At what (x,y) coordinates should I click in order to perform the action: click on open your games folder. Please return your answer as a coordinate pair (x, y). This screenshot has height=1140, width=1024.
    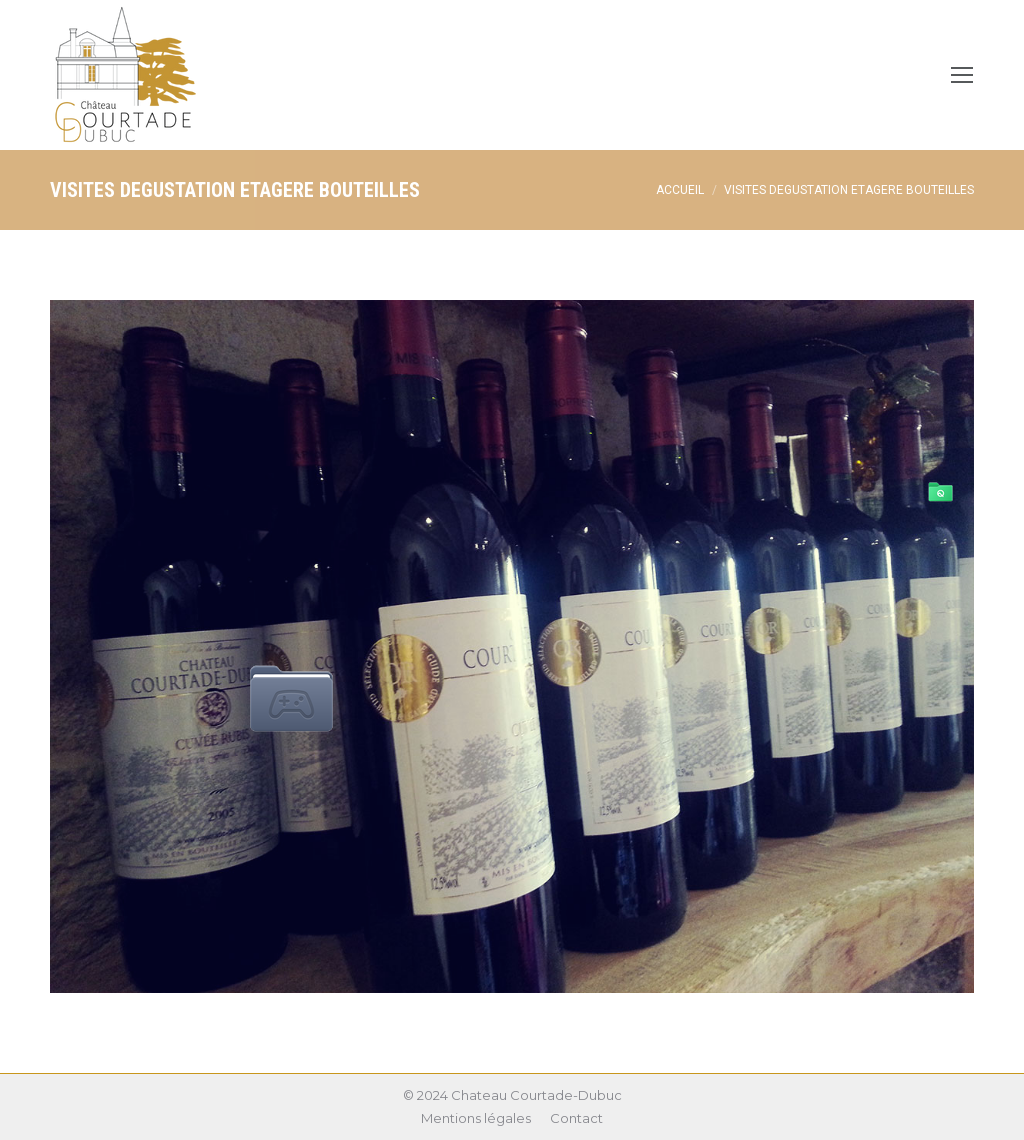
    Looking at the image, I should click on (291, 698).